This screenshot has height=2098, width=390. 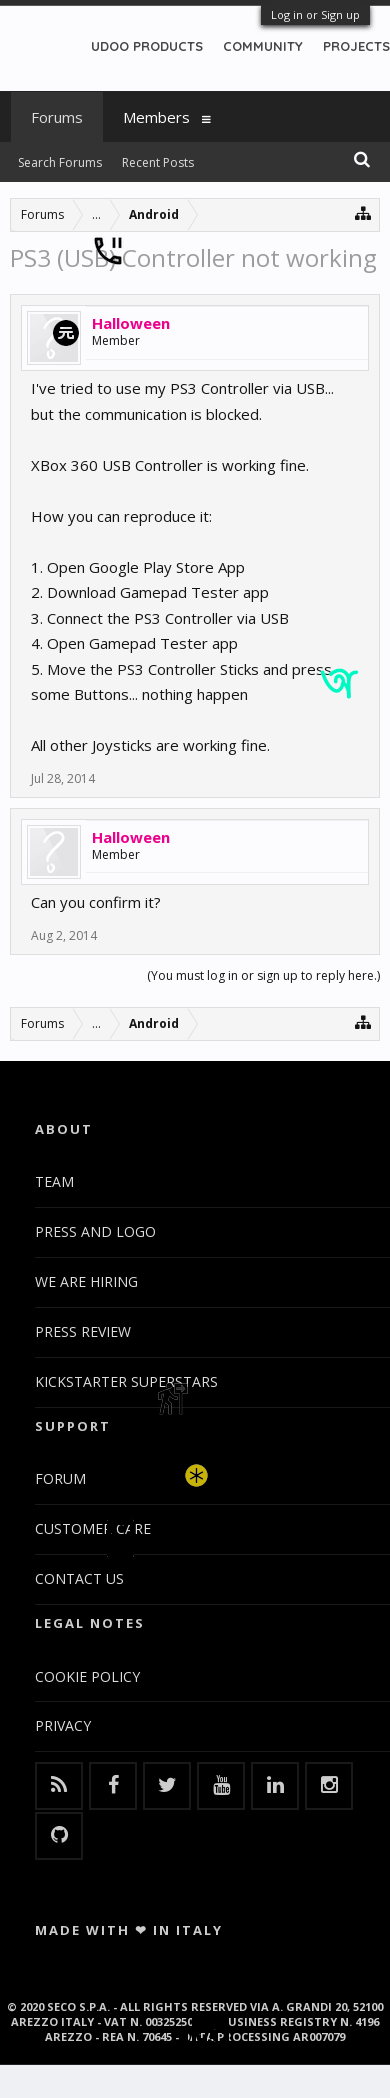 What do you see at coordinates (196, 1475) in the screenshot?
I see `indicates a required field in a form` at bounding box center [196, 1475].